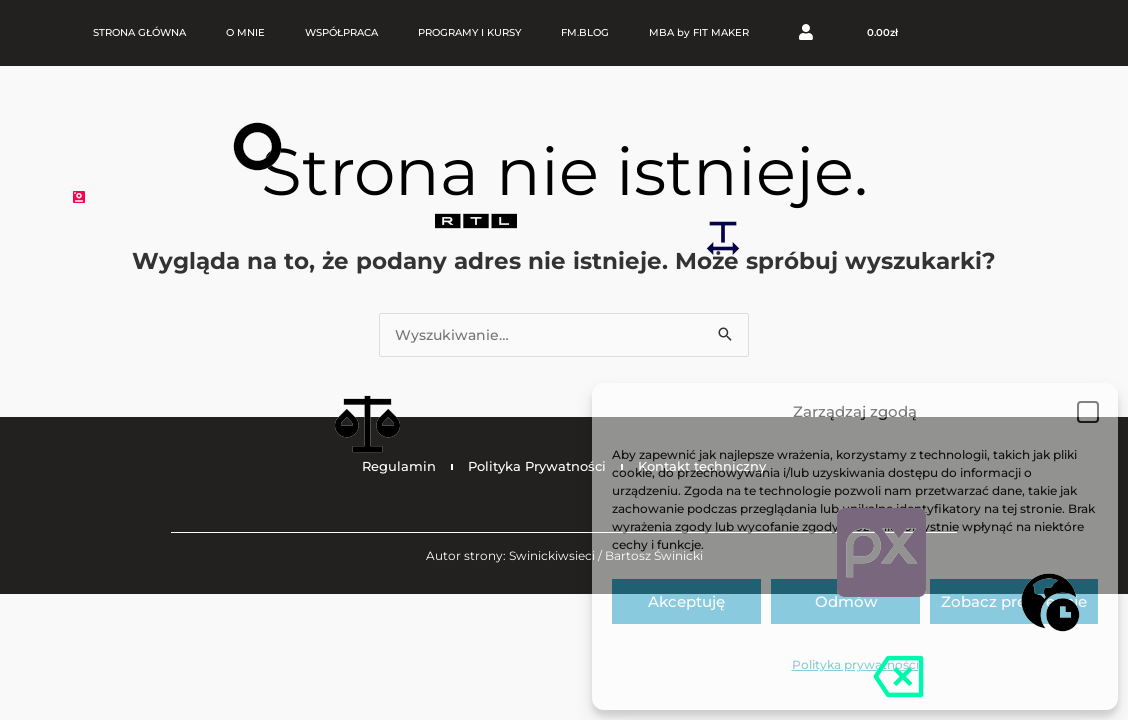 This screenshot has width=1128, height=720. Describe the element at coordinates (79, 197) in the screenshot. I see `access polaroid or instant camera features` at that location.